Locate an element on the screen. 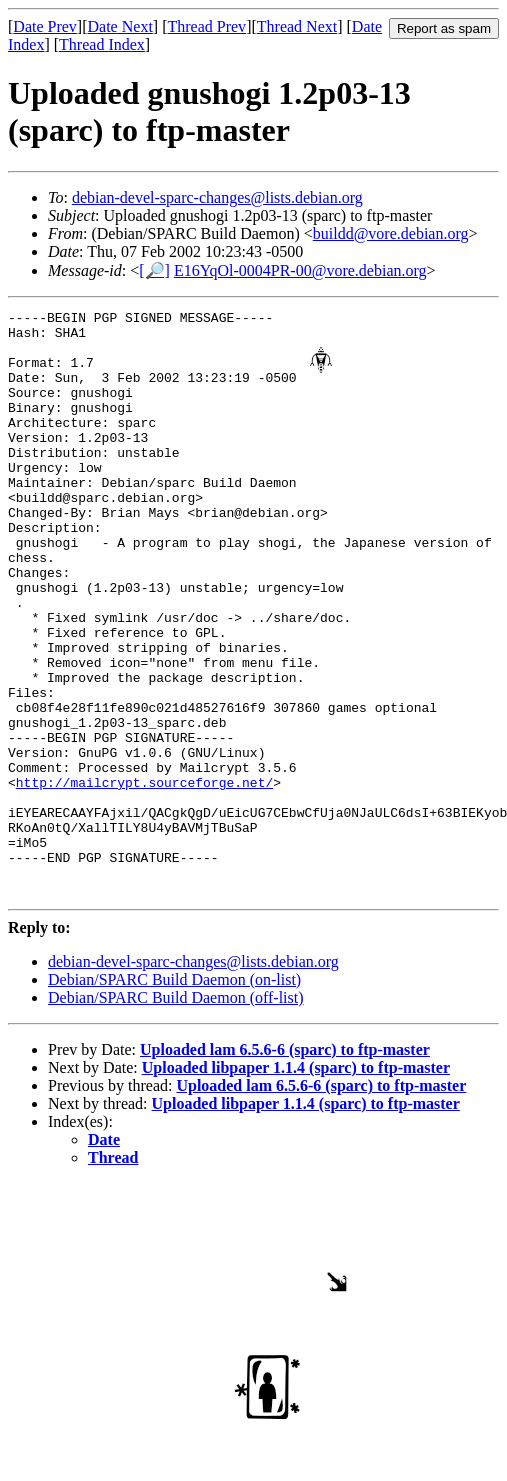 The height and width of the screenshot is (1481, 507). indicates a frozen character status effect is located at coordinates (267, 1386).